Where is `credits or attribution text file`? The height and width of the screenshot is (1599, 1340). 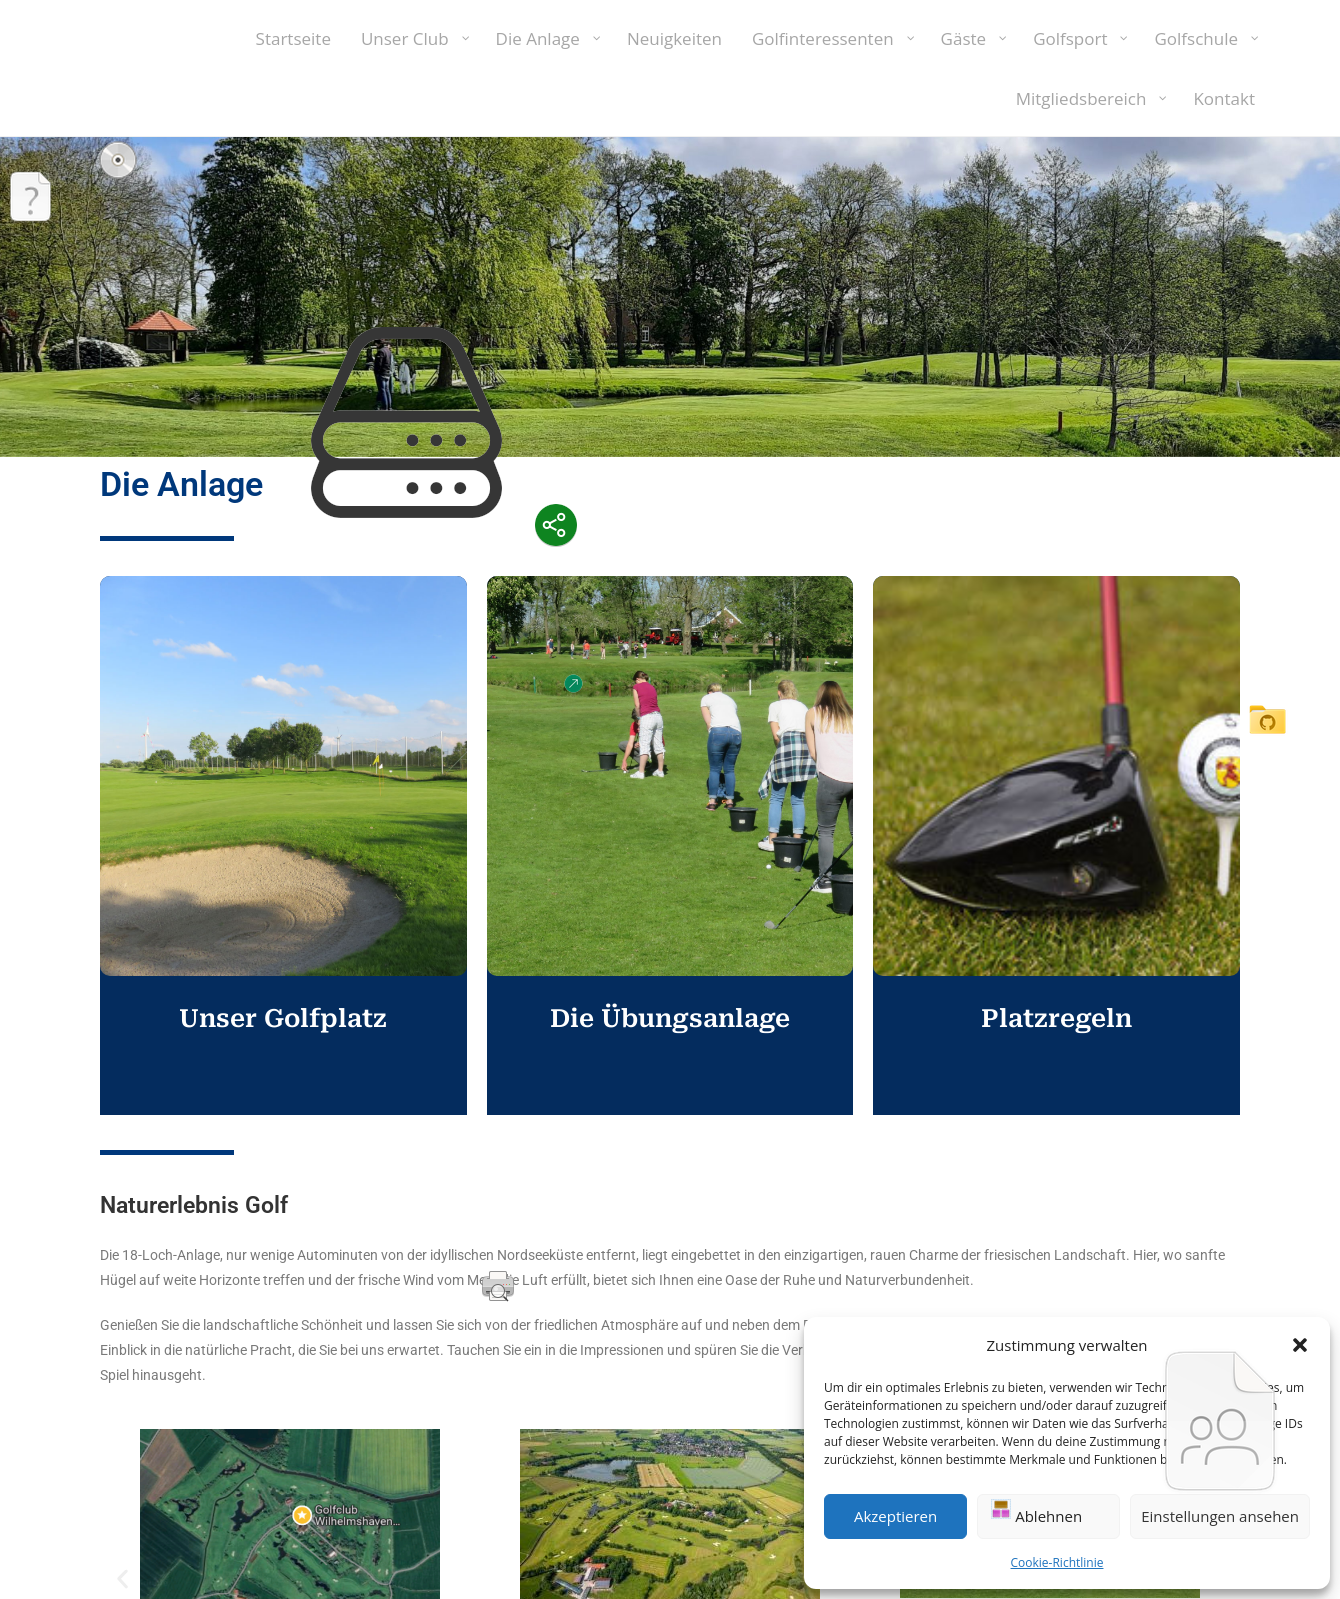
credits or attribution text file is located at coordinates (1220, 1421).